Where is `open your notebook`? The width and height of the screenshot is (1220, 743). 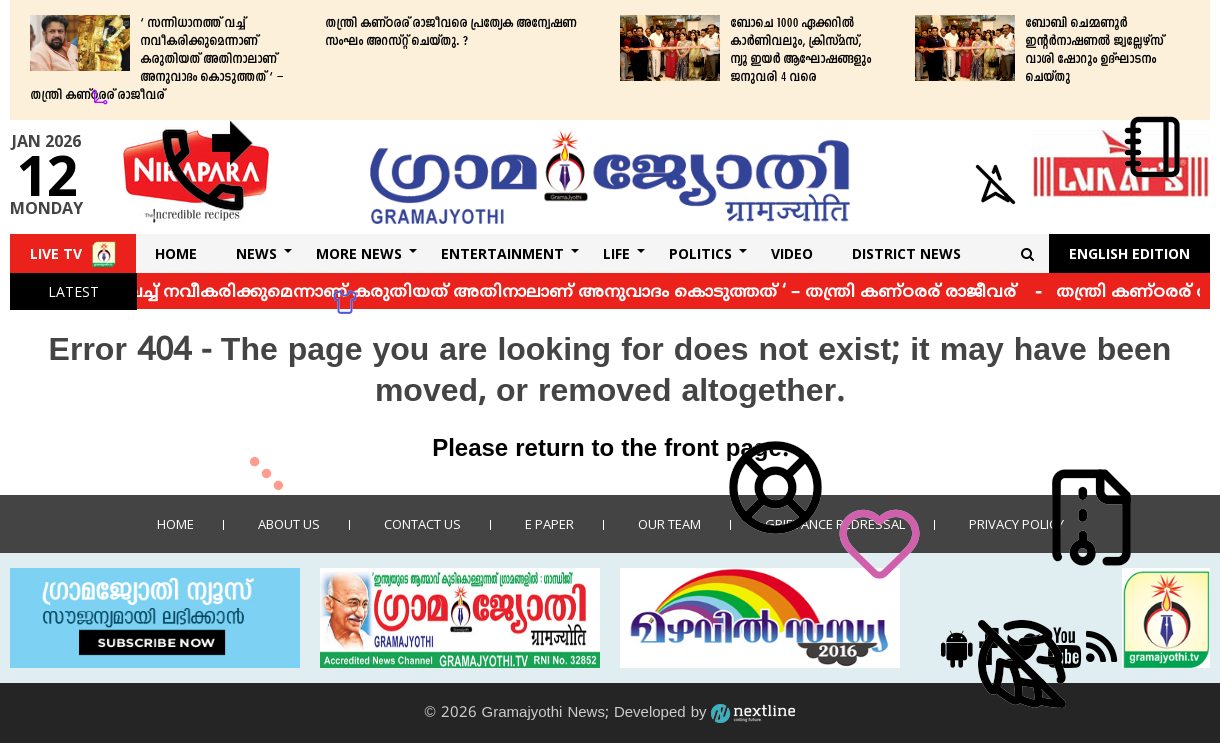
open your notebook is located at coordinates (1155, 147).